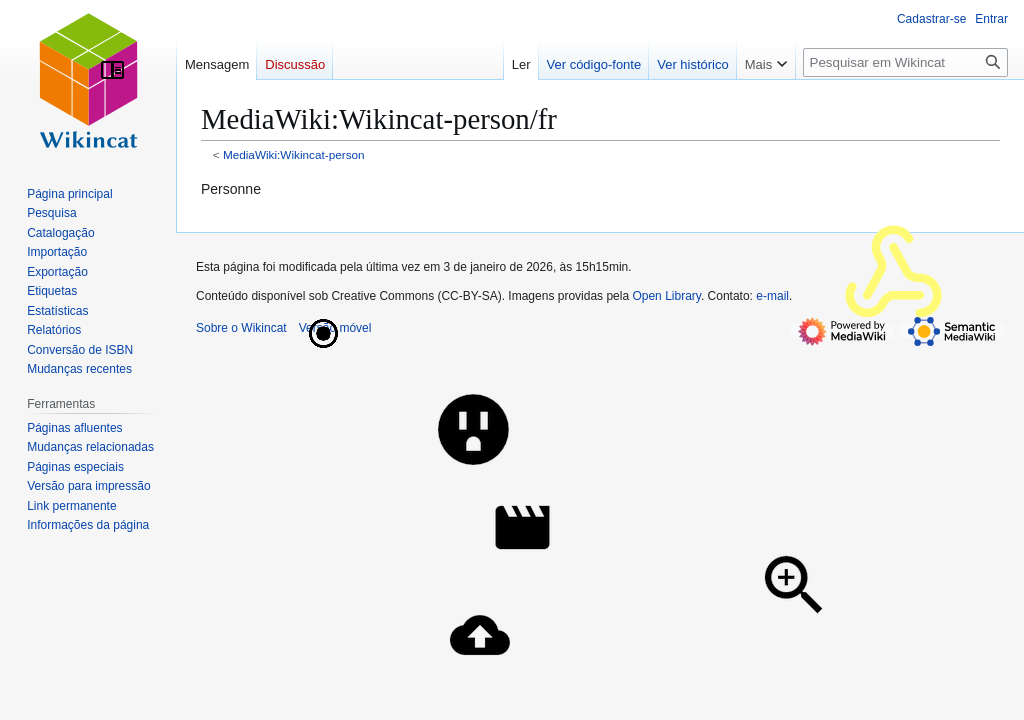 This screenshot has height=720, width=1024. I want to click on indicates a selected radio button option, so click(323, 333).